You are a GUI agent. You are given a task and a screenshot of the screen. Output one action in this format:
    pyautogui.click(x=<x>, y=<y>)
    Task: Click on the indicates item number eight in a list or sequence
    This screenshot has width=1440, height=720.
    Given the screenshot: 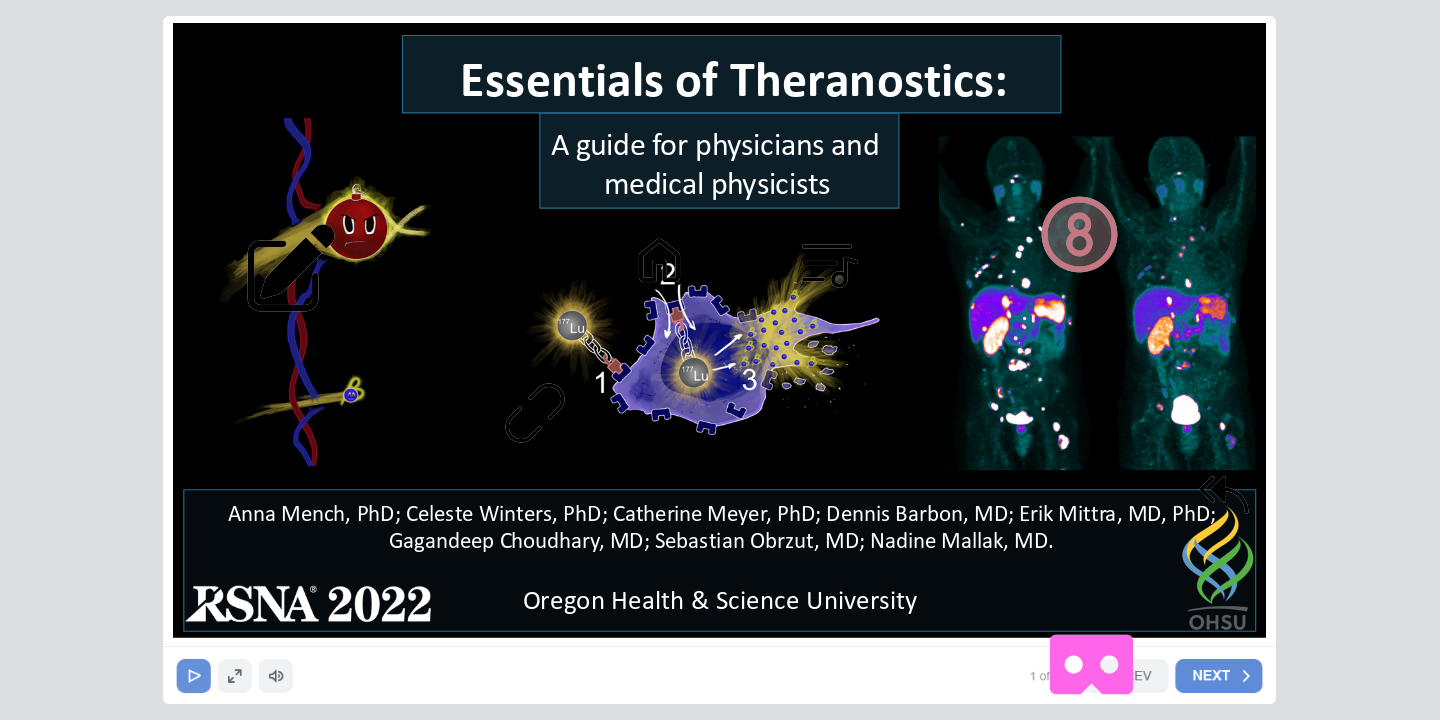 What is the action you would take?
    pyautogui.click(x=1079, y=234)
    